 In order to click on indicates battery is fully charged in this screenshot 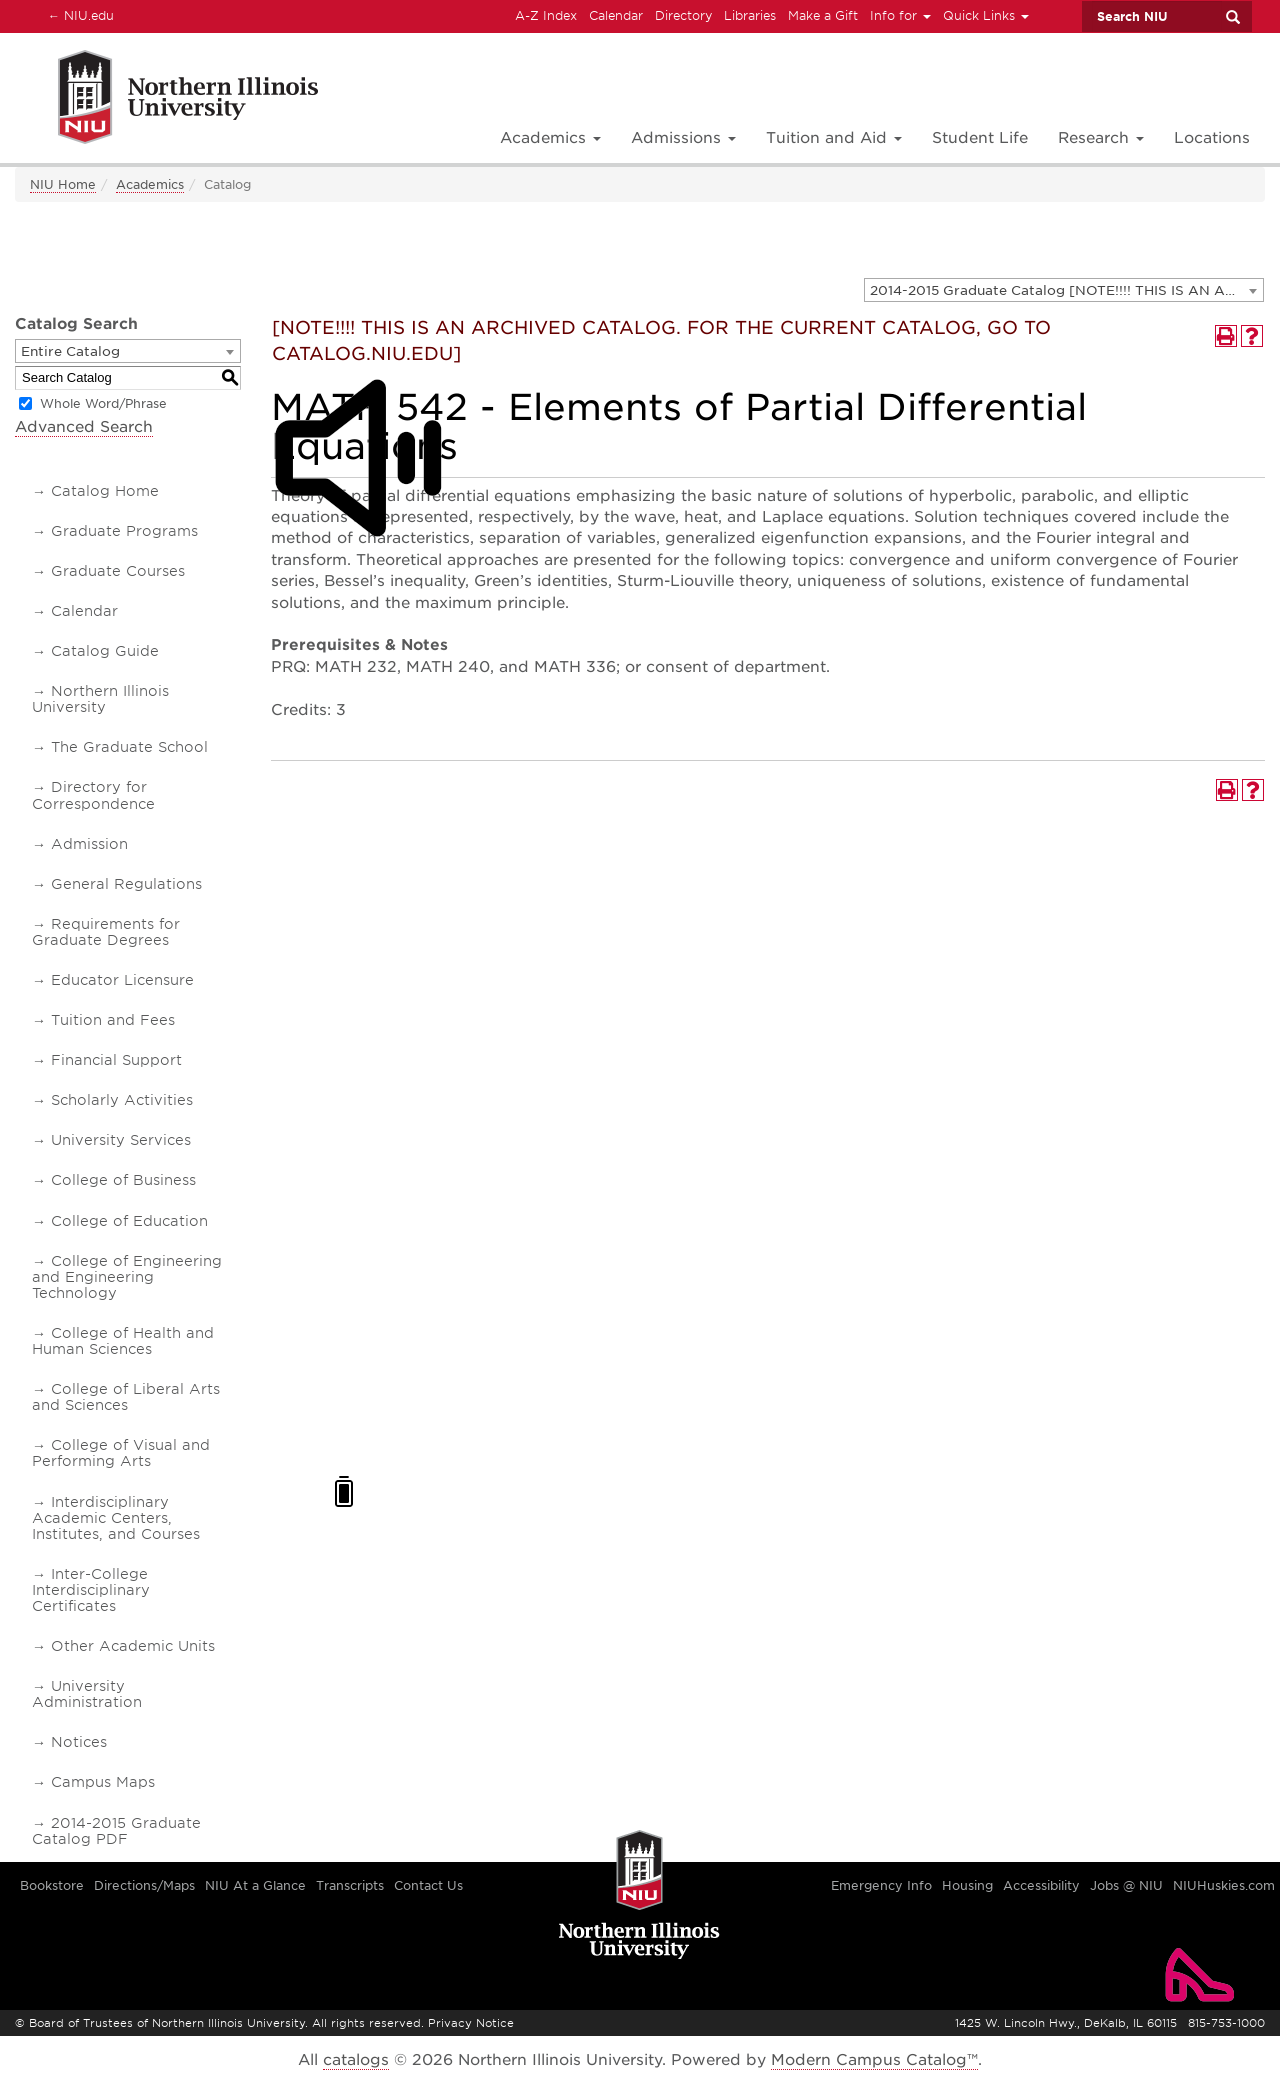, I will do `click(344, 1492)`.